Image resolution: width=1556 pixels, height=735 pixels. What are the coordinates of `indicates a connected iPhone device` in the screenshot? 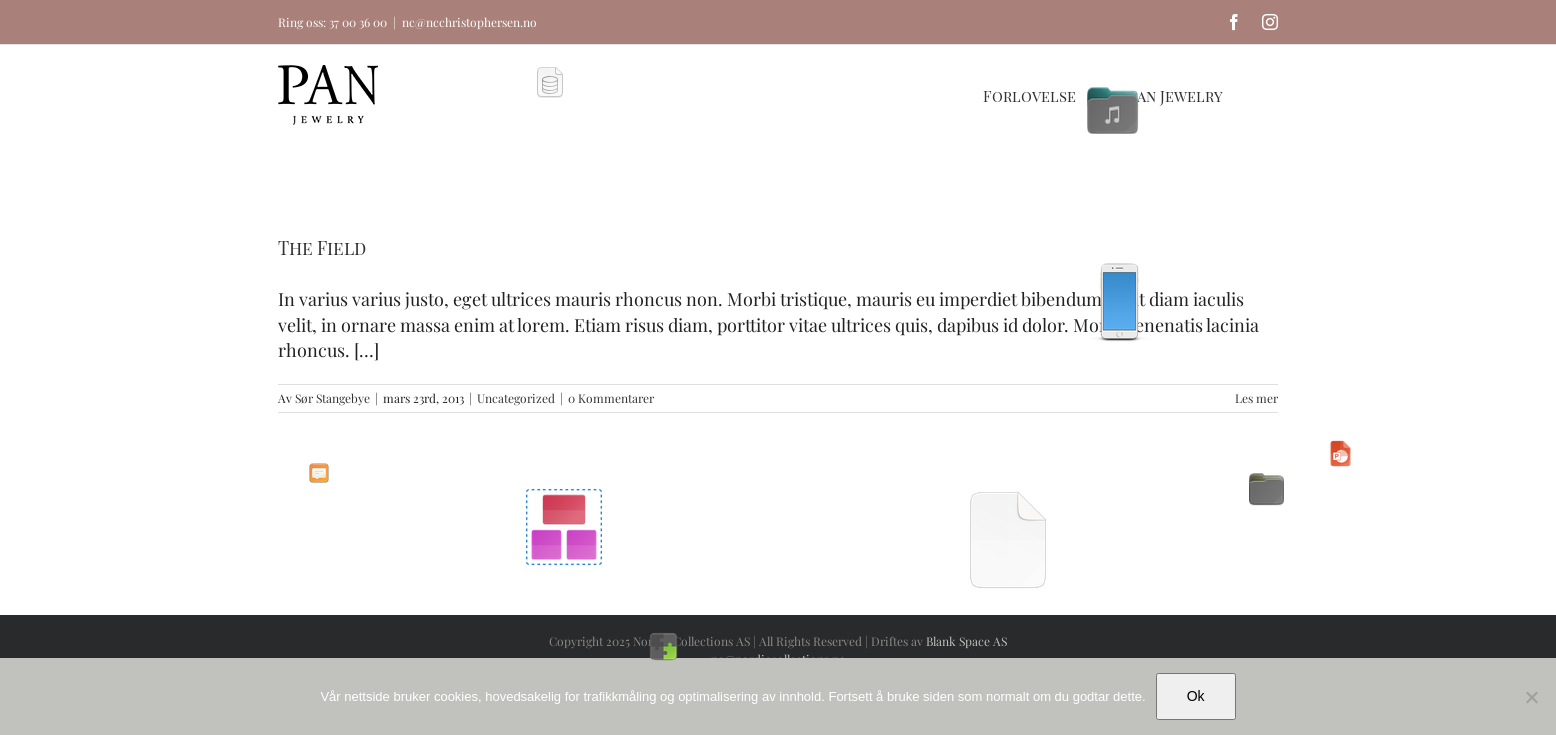 It's located at (1119, 302).